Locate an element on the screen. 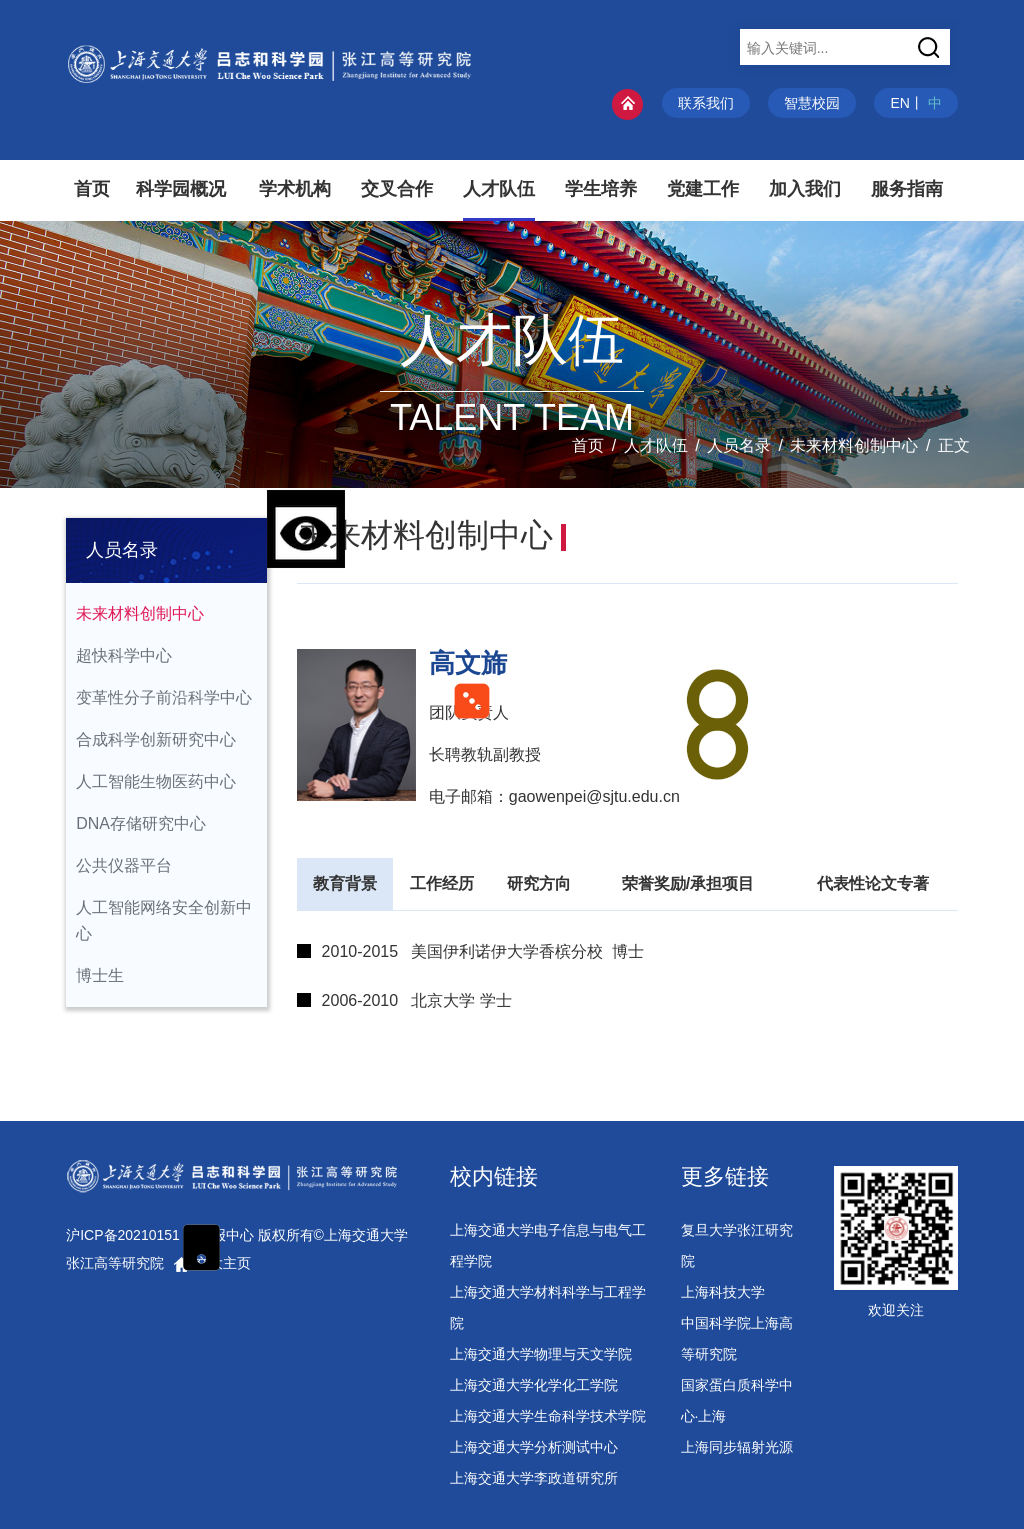 The height and width of the screenshot is (1529, 1024). roll dice or generate random number is located at coordinates (472, 701).